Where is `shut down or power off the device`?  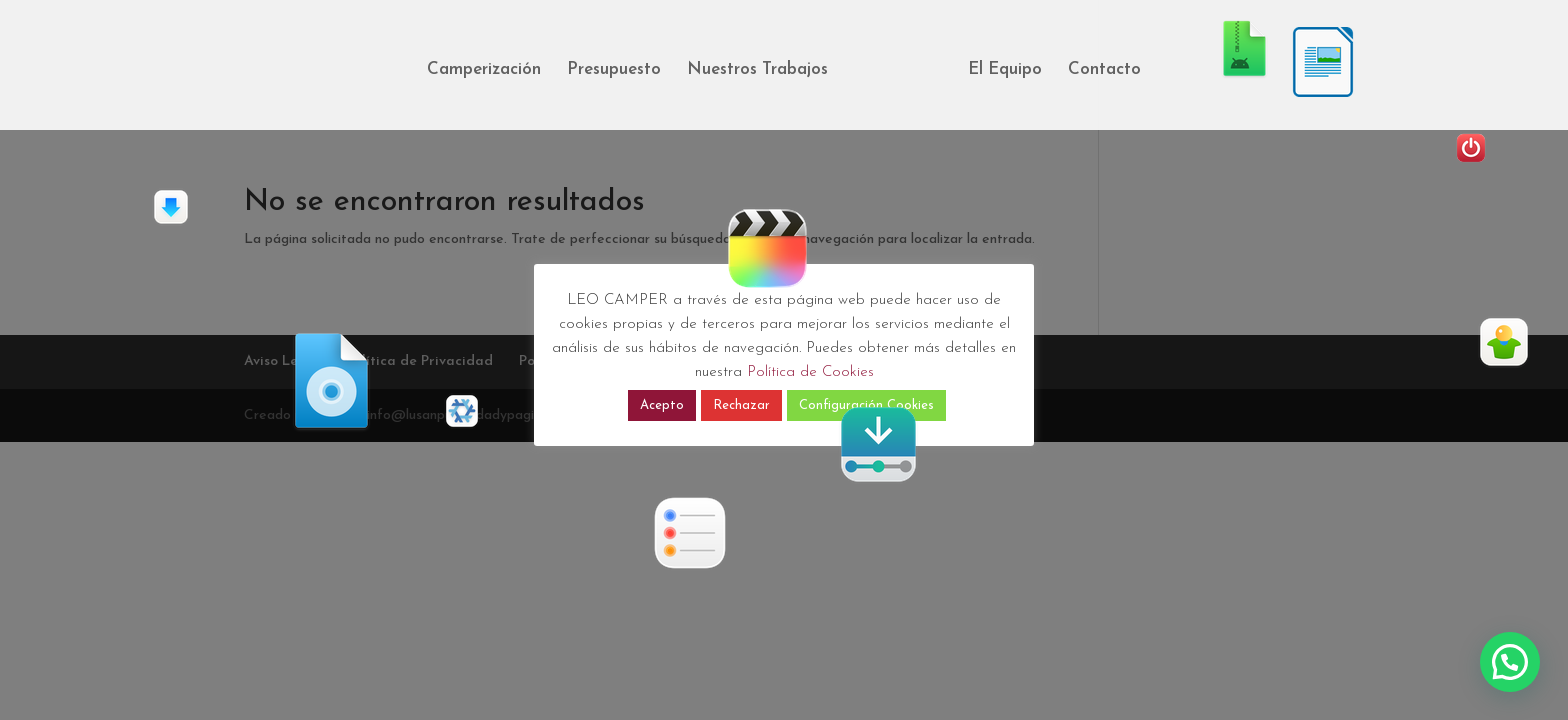
shut down or power off the device is located at coordinates (1471, 148).